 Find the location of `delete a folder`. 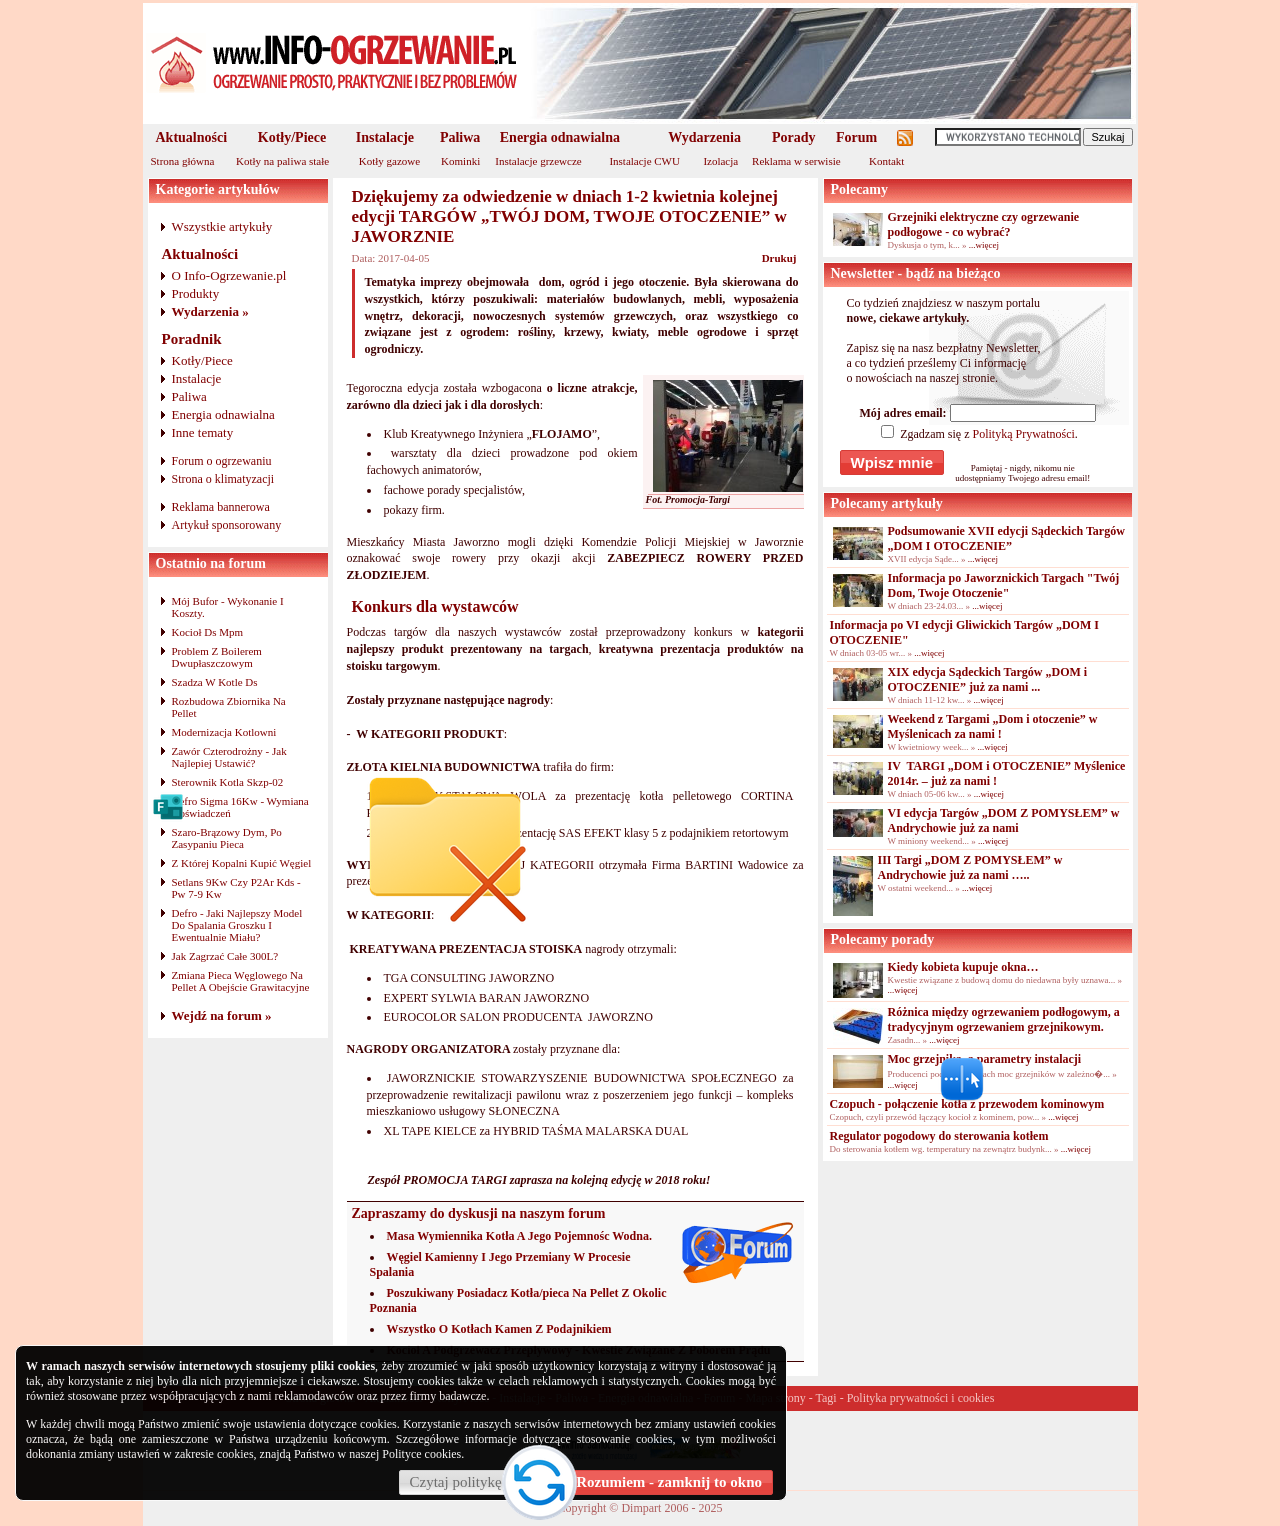

delete a folder is located at coordinates (445, 841).